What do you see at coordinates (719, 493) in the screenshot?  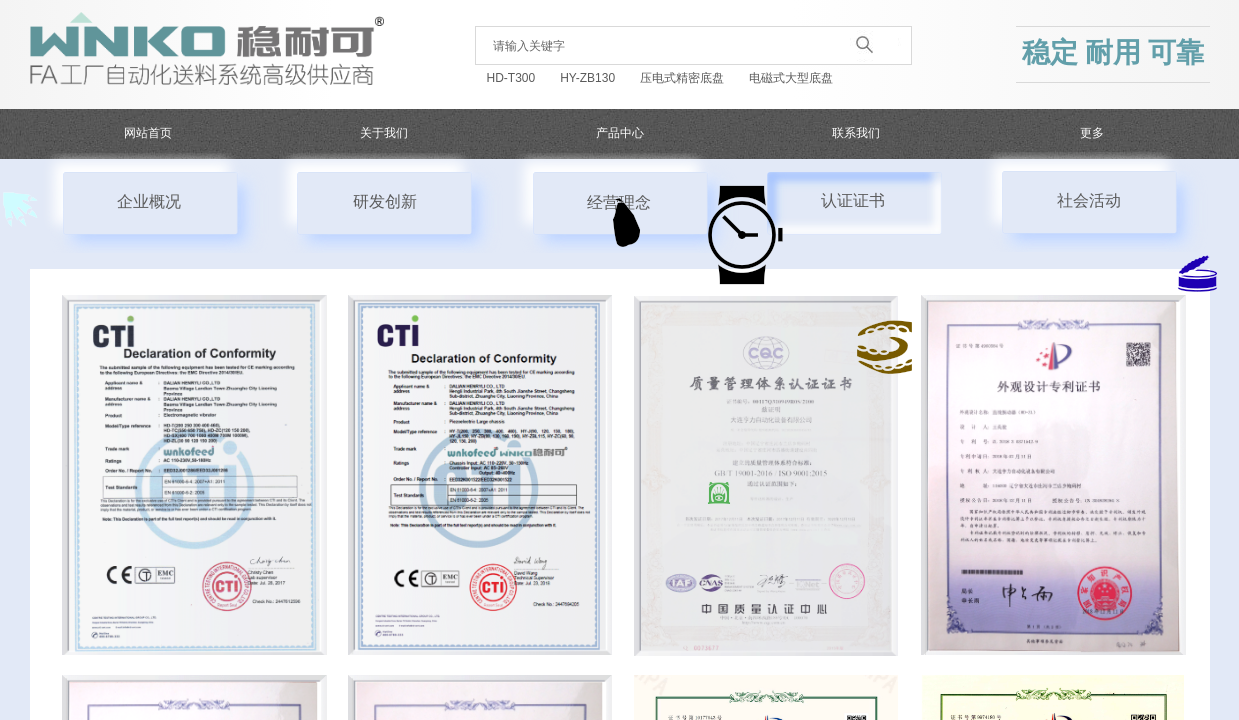 I see `mysterious or hidden content reveal` at bounding box center [719, 493].